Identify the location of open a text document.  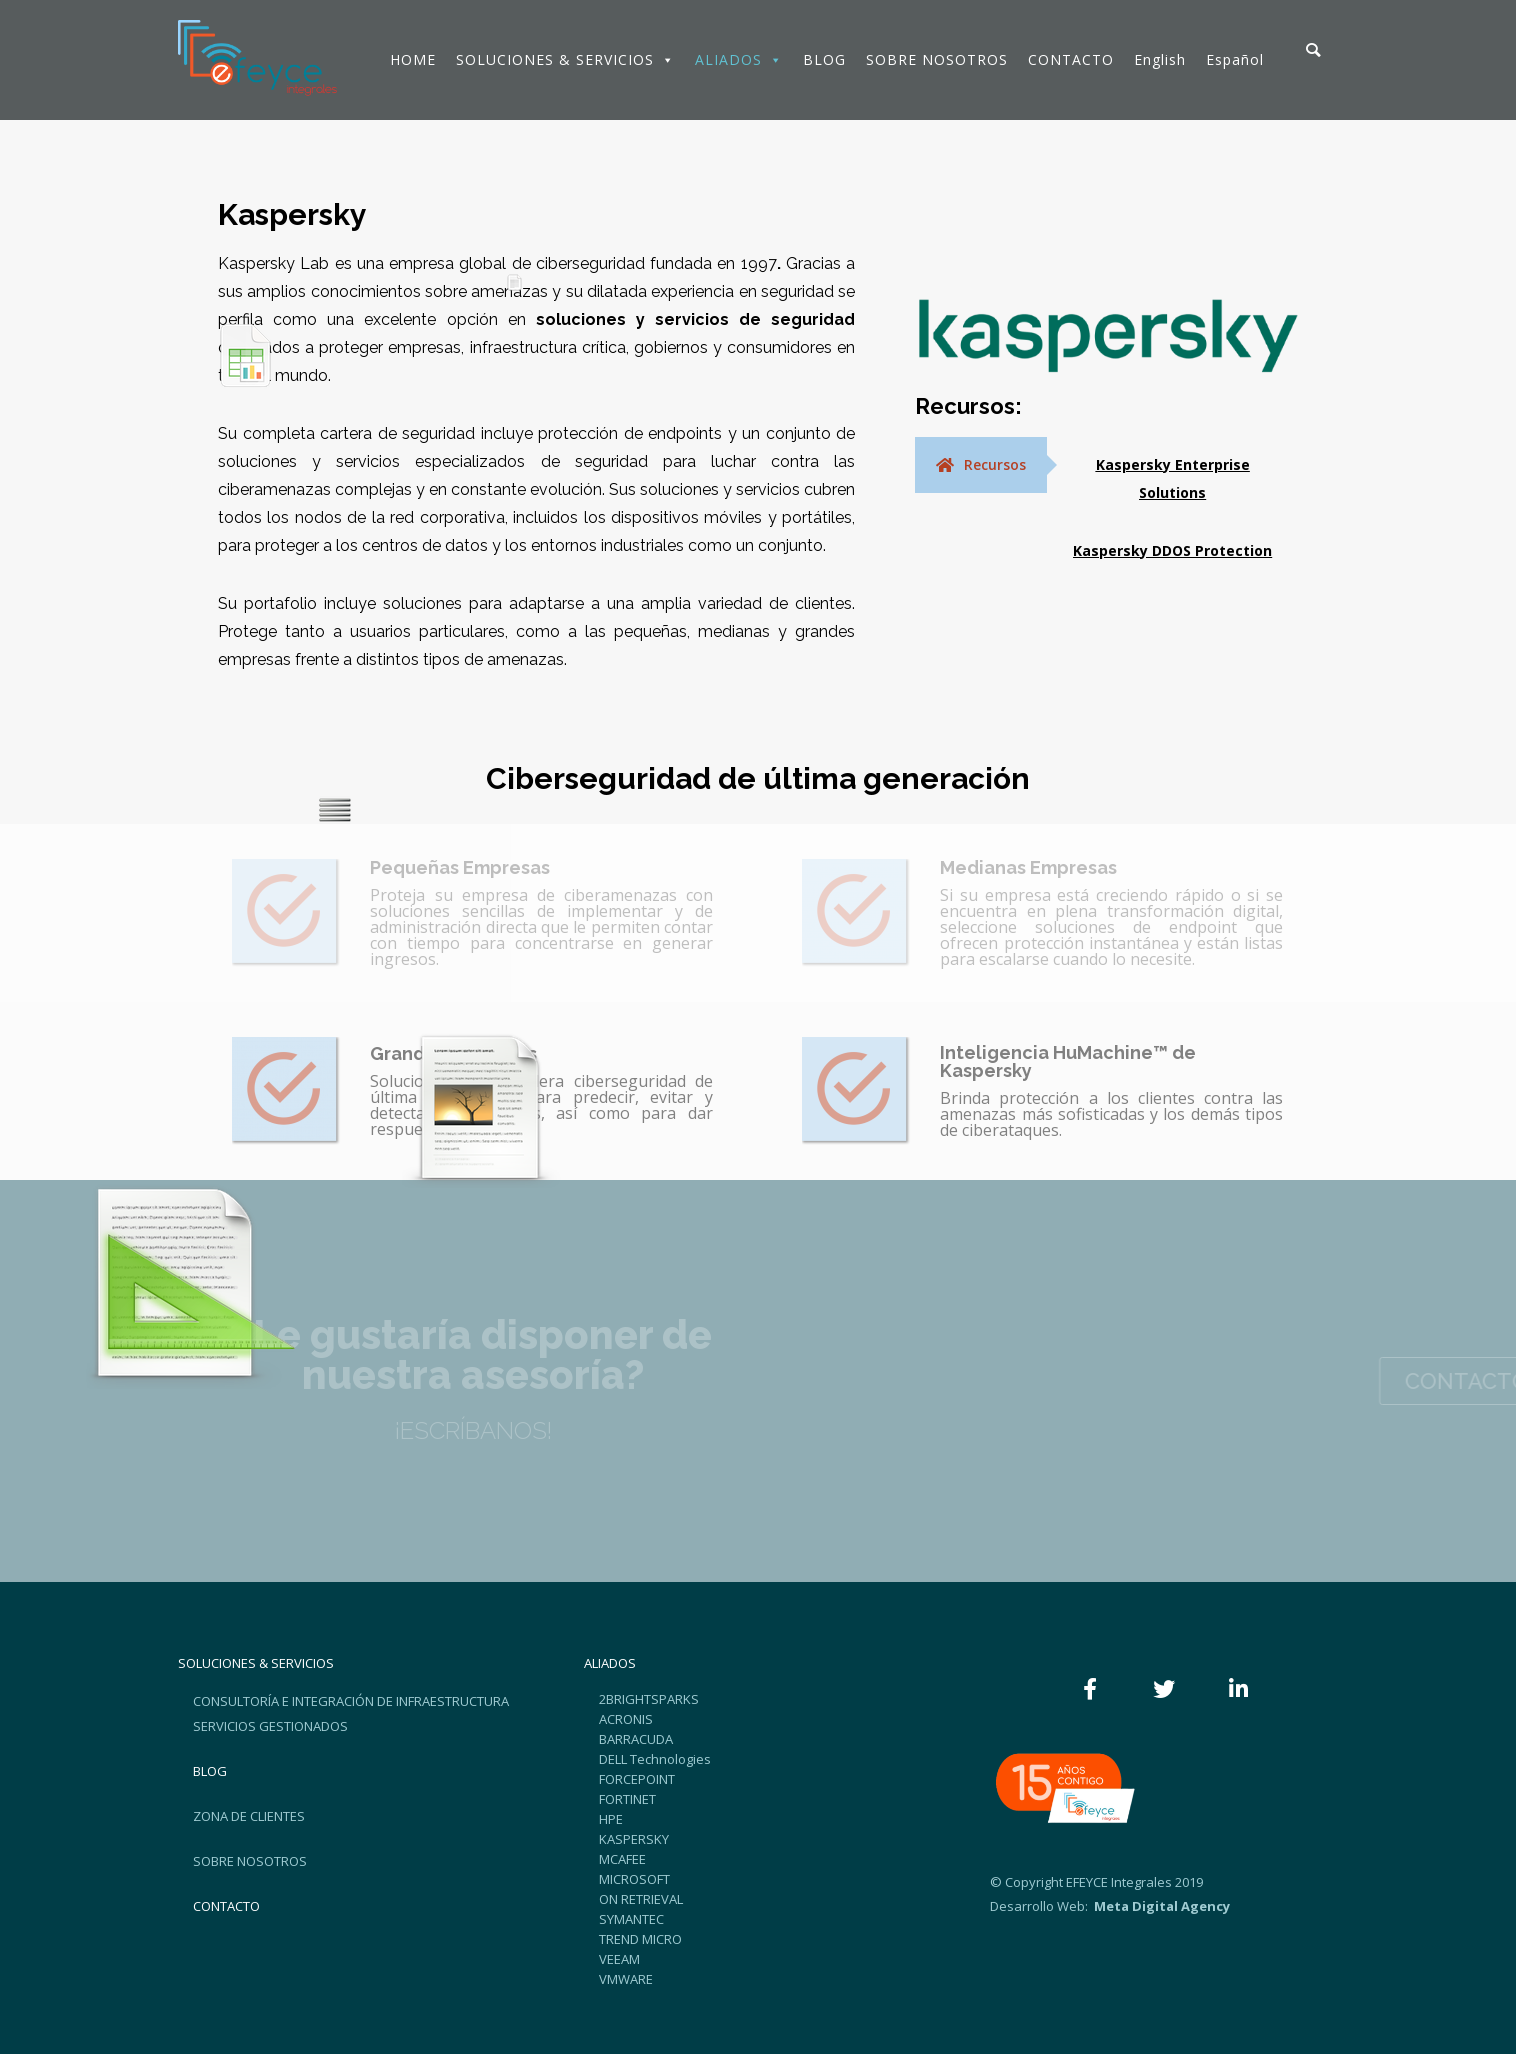
(514, 282).